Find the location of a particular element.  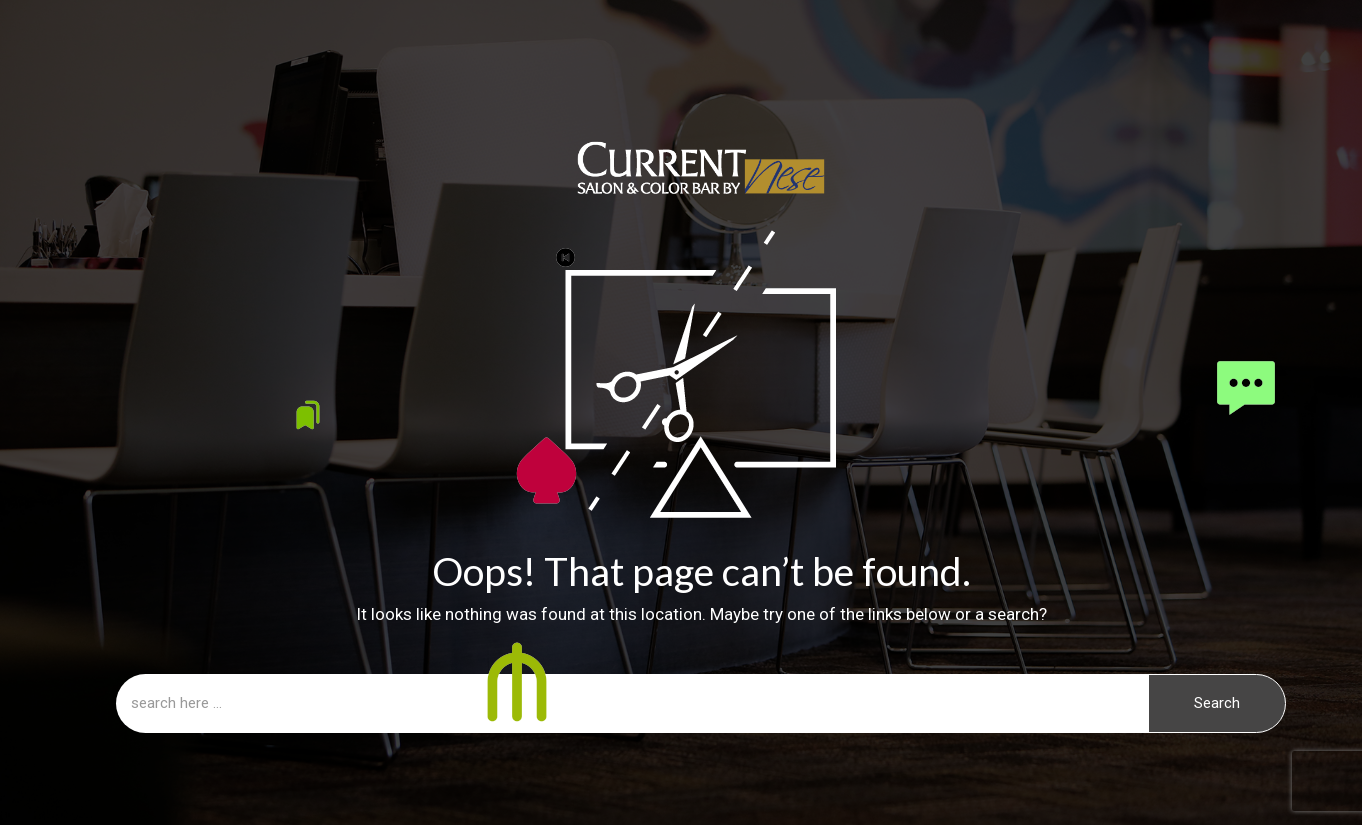

indicates azerbaijani manat currency is located at coordinates (517, 682).